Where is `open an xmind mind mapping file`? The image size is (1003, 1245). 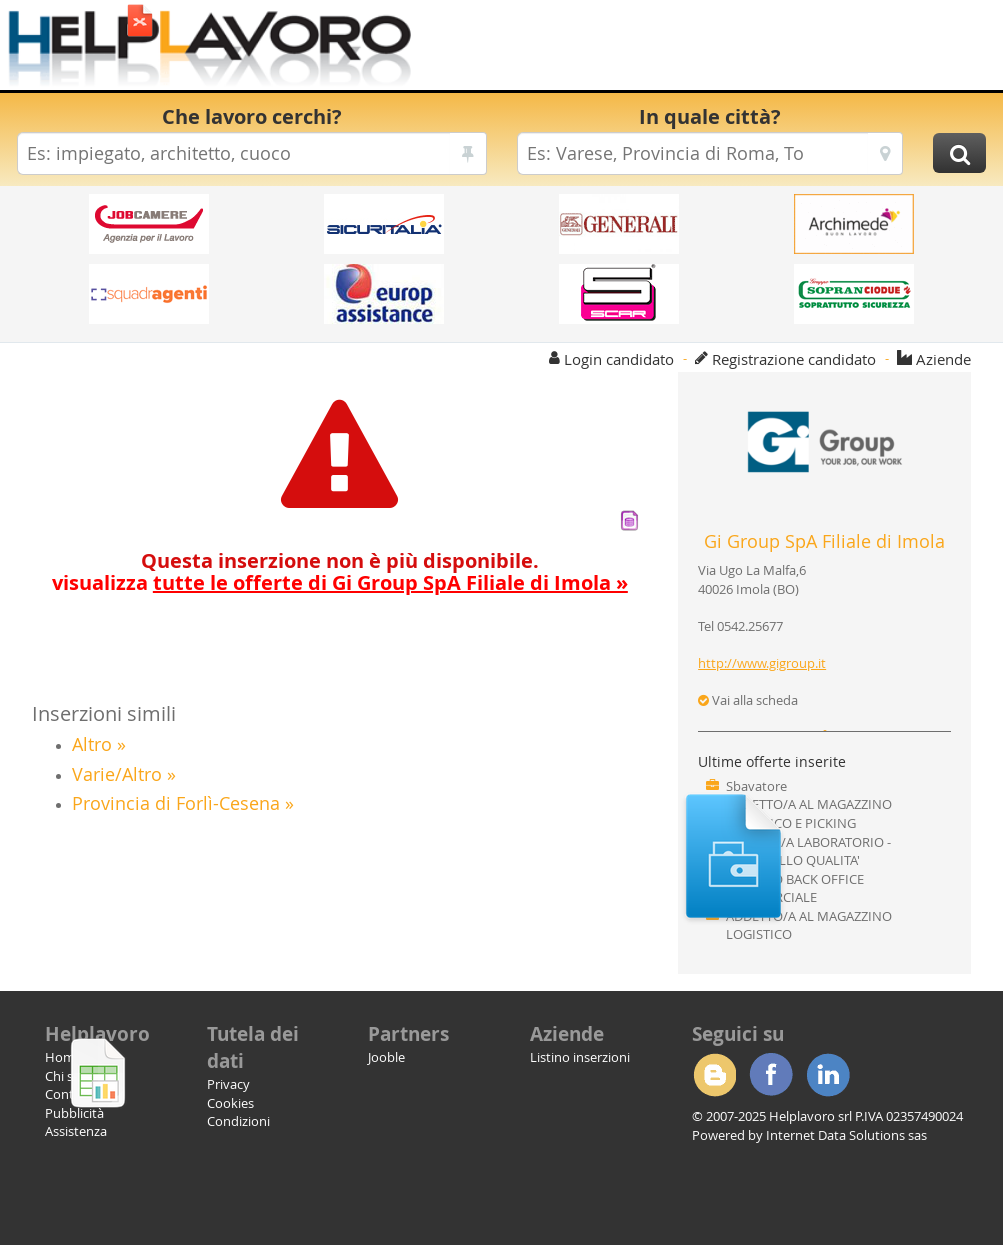
open an xmind mind mapping file is located at coordinates (140, 21).